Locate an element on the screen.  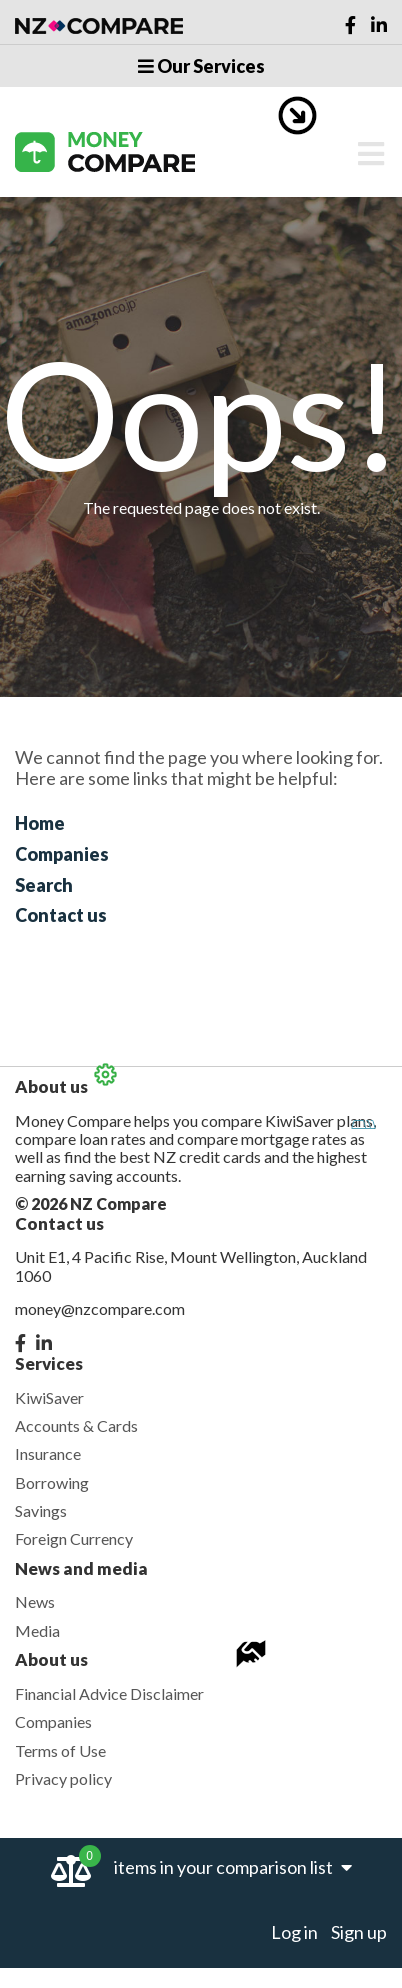
access app settings is located at coordinates (105, 1074).